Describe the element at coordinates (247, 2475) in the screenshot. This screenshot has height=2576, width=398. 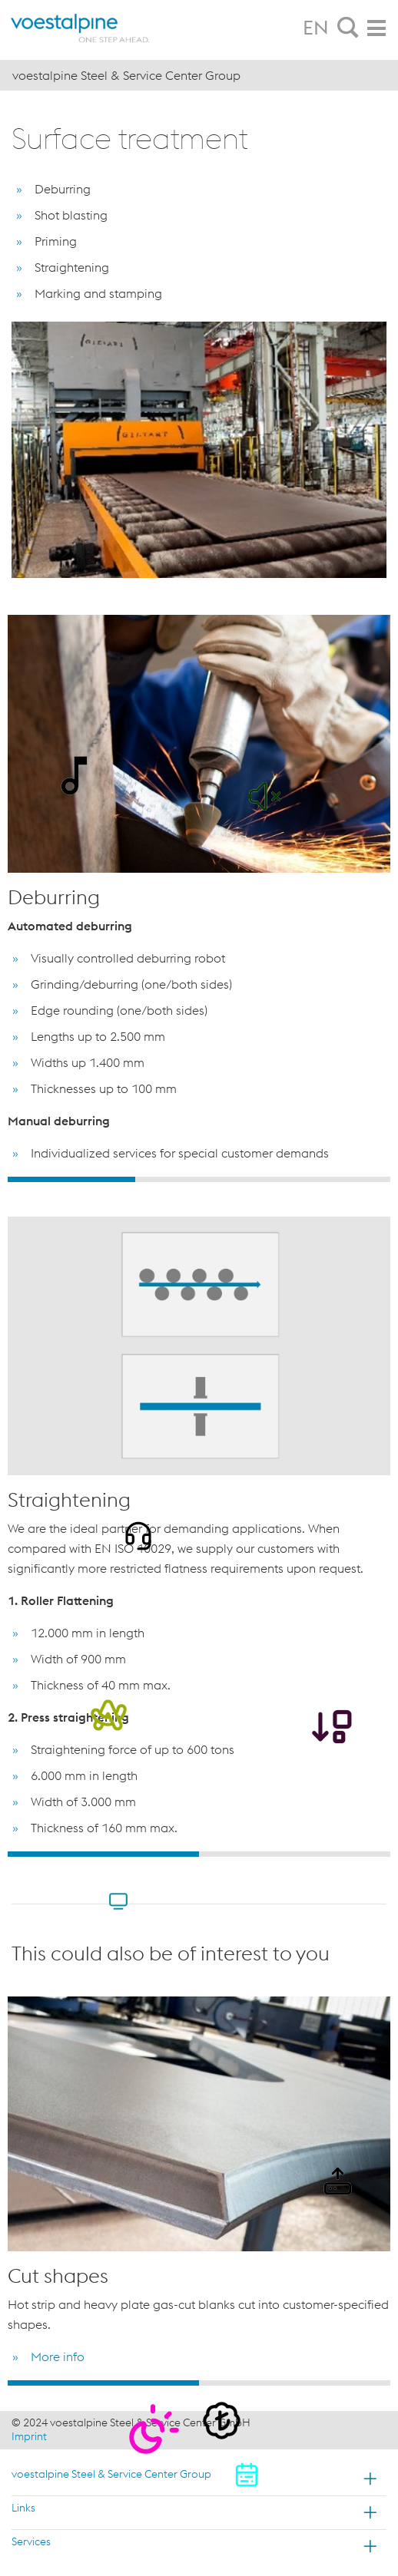
I see `select a date range` at that location.